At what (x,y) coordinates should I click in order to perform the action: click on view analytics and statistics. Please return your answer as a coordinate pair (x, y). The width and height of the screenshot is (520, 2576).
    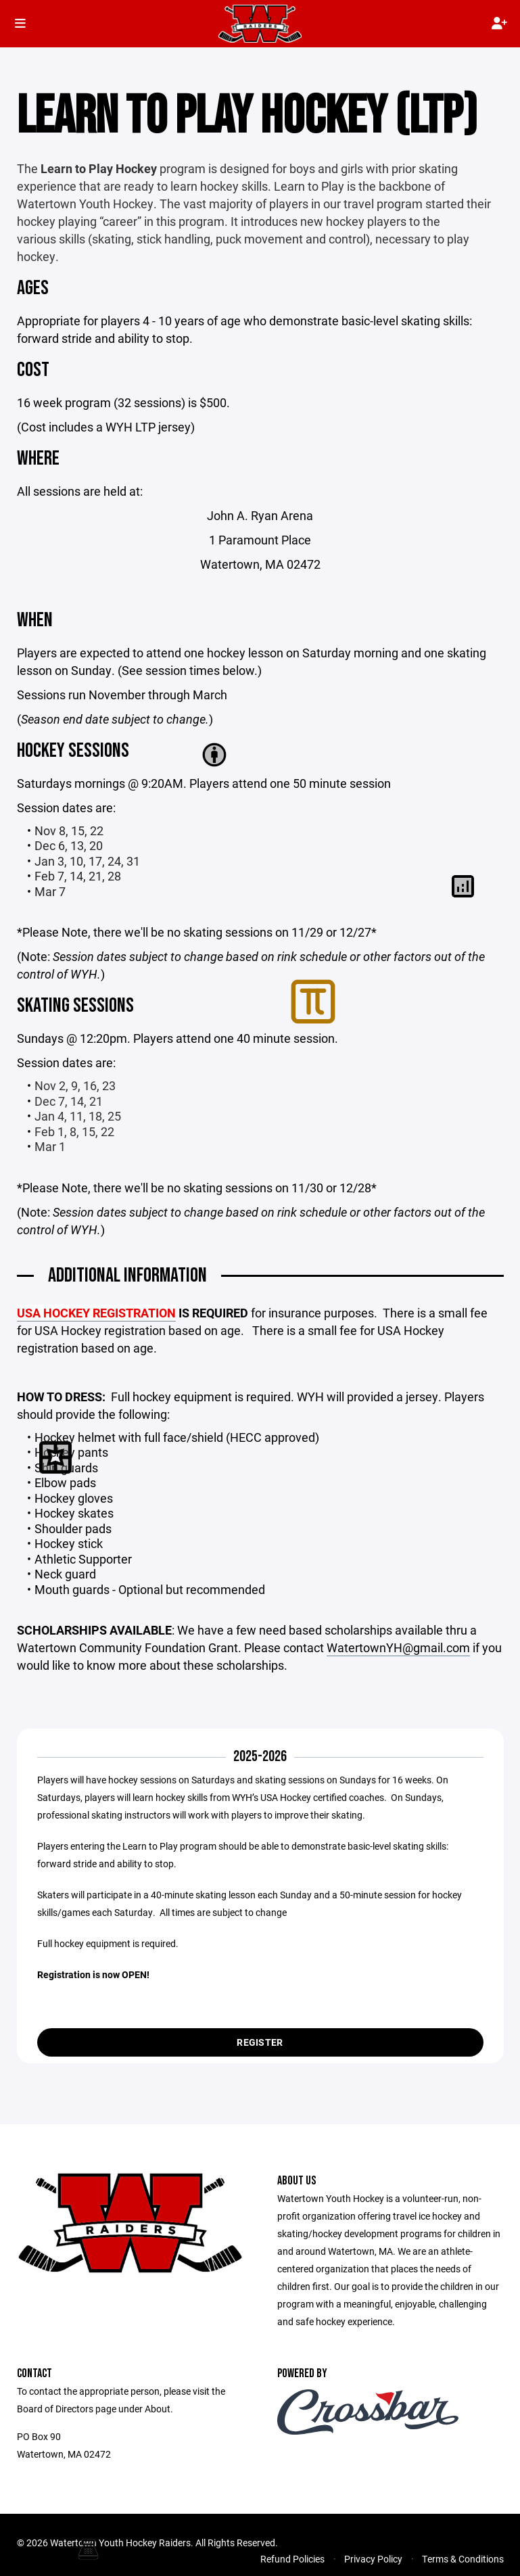
    Looking at the image, I should click on (463, 886).